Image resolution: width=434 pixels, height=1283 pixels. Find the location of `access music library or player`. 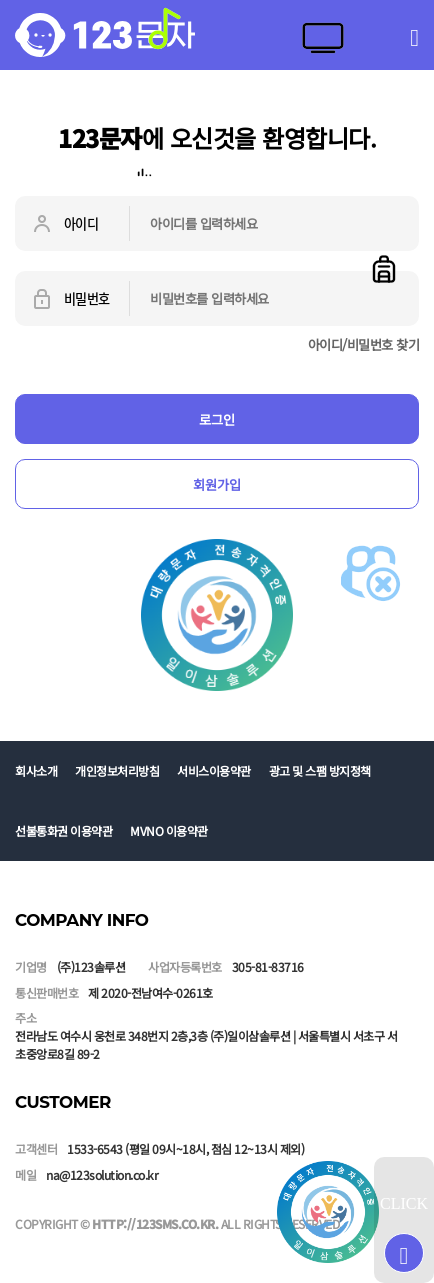

access music library or player is located at coordinates (165, 28).